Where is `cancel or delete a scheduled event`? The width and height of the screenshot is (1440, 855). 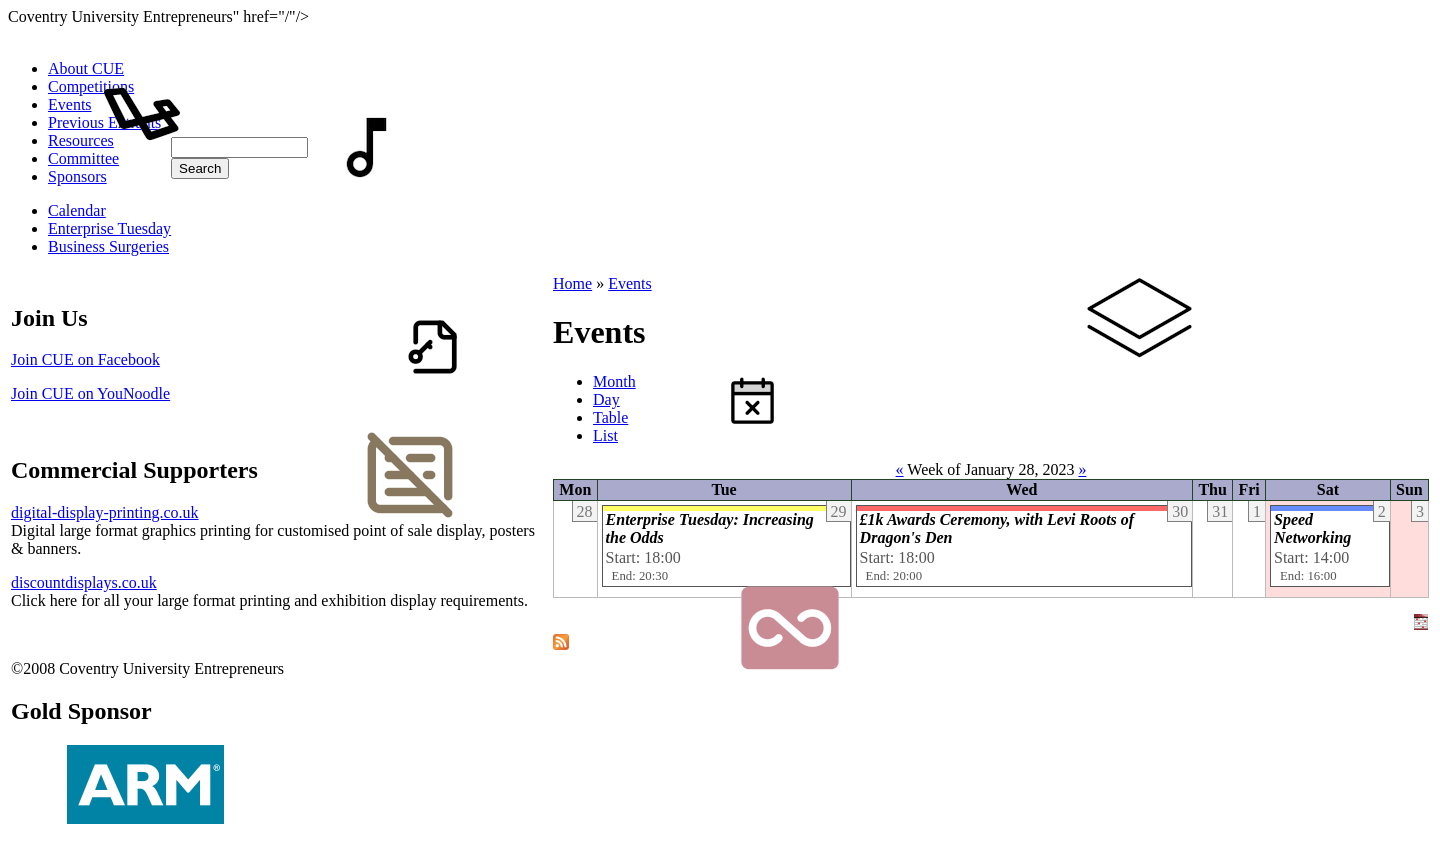
cancel or delete a scheduled event is located at coordinates (752, 402).